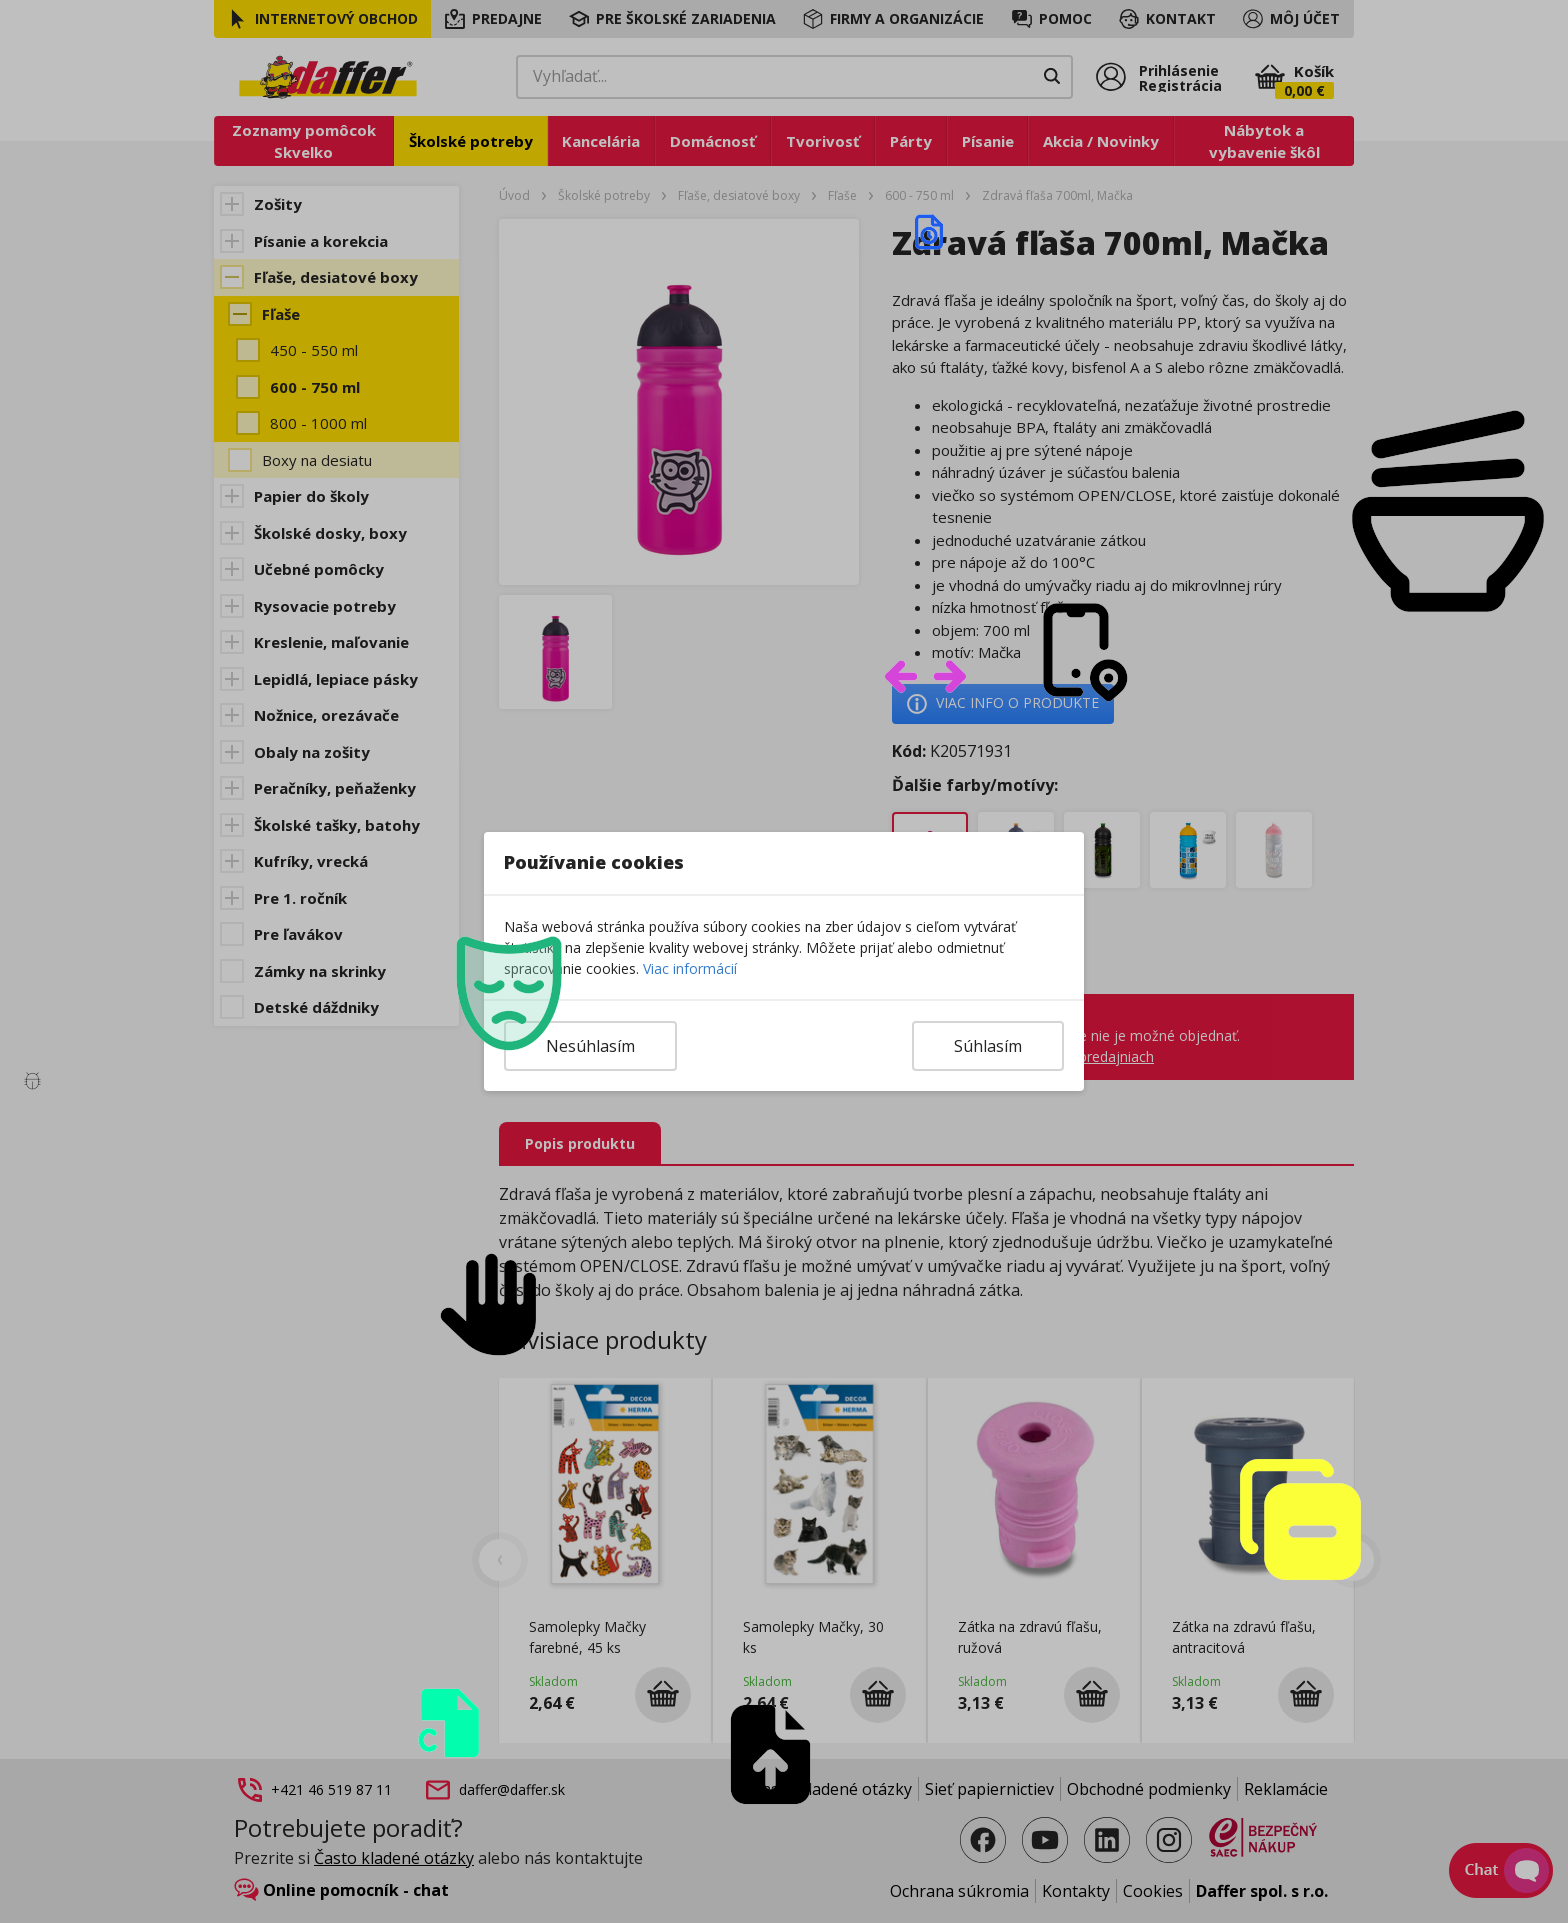  What do you see at coordinates (32, 1080) in the screenshot?
I see `report a bug or issue` at bounding box center [32, 1080].